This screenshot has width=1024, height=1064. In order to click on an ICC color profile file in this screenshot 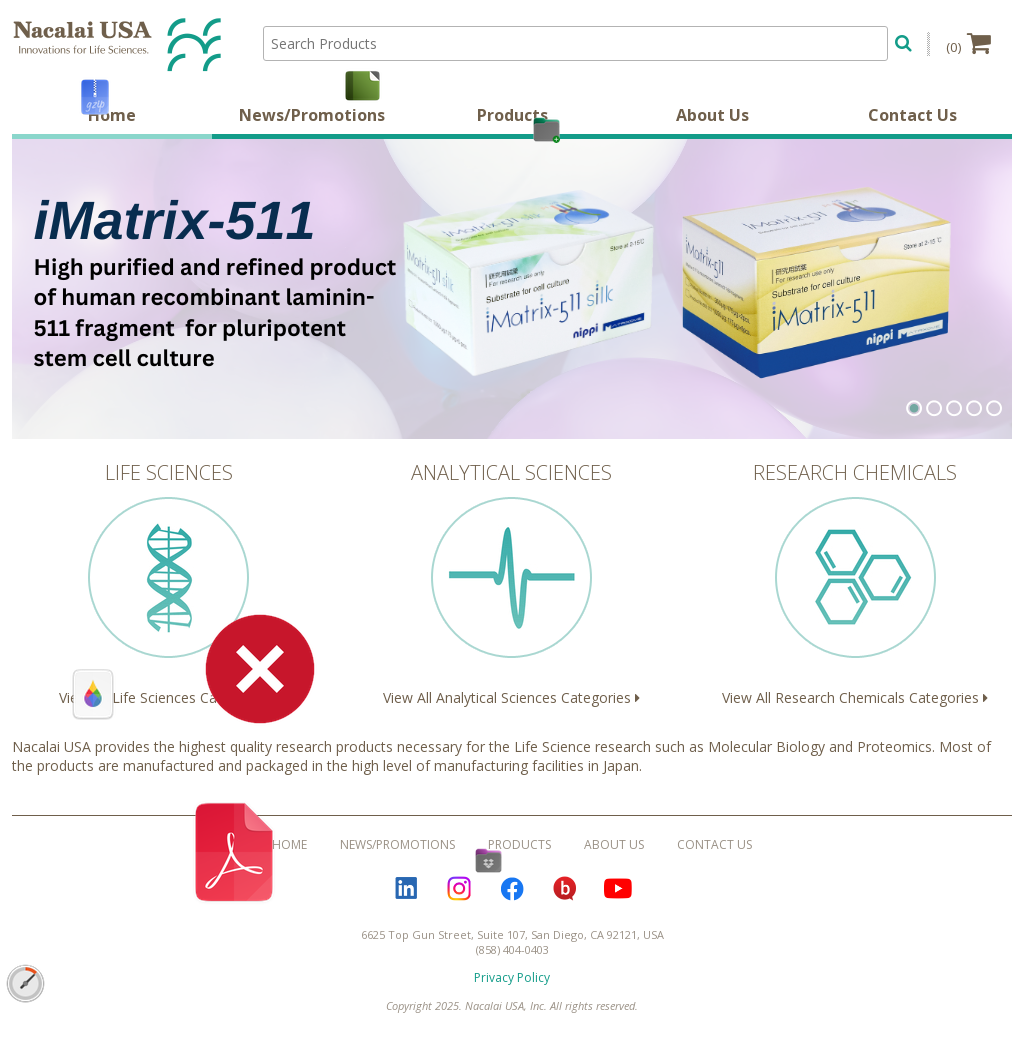, I will do `click(93, 694)`.